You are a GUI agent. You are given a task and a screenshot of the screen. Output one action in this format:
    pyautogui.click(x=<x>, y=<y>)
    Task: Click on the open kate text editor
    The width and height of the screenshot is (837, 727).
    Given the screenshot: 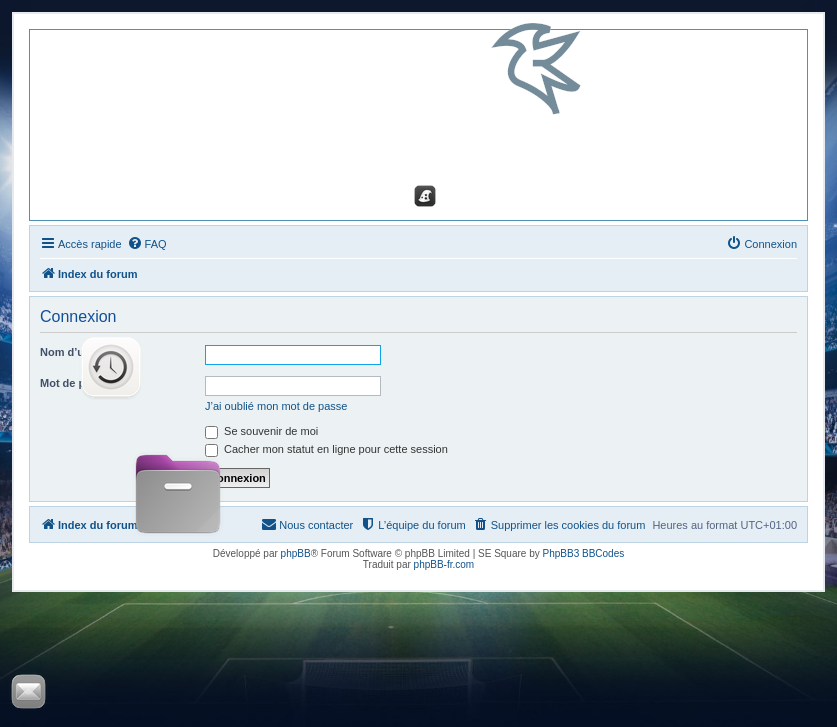 What is the action you would take?
    pyautogui.click(x=539, y=66)
    